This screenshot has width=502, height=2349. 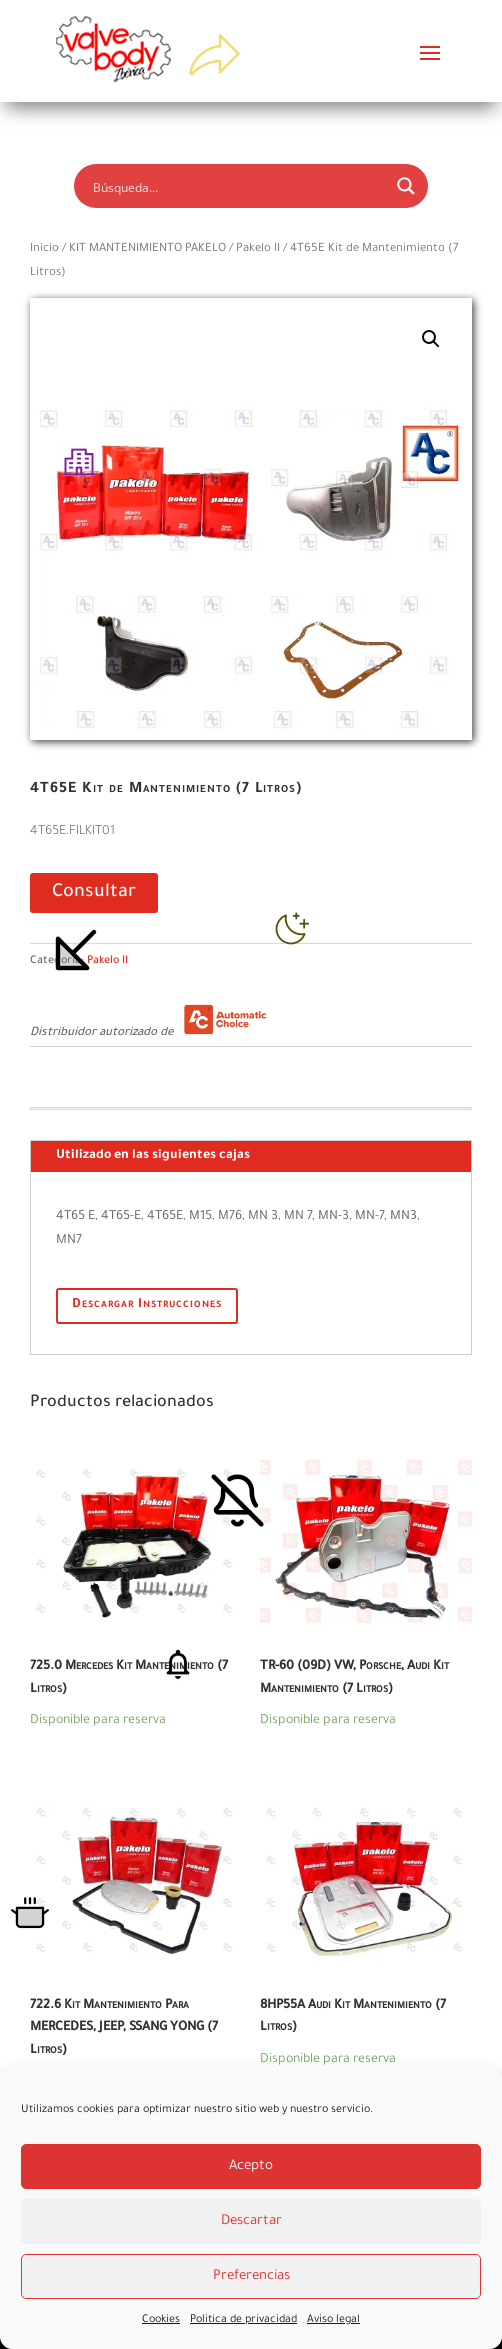 I want to click on toggle dark mode or night theme, so click(x=291, y=929).